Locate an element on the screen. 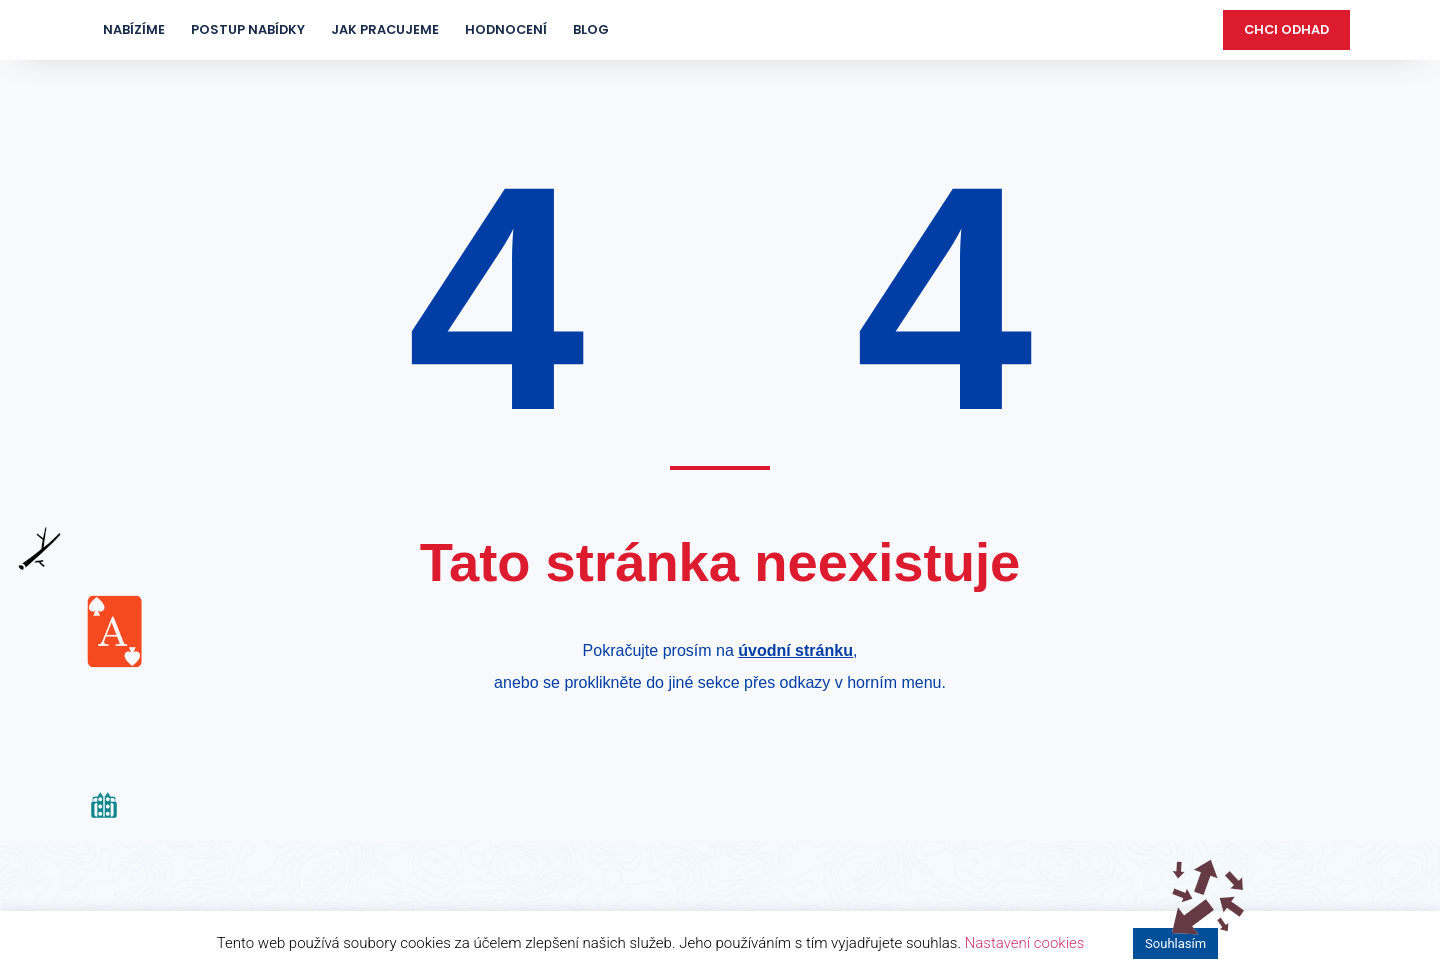 The width and height of the screenshot is (1440, 976). access card games or solitaire is located at coordinates (114, 631).